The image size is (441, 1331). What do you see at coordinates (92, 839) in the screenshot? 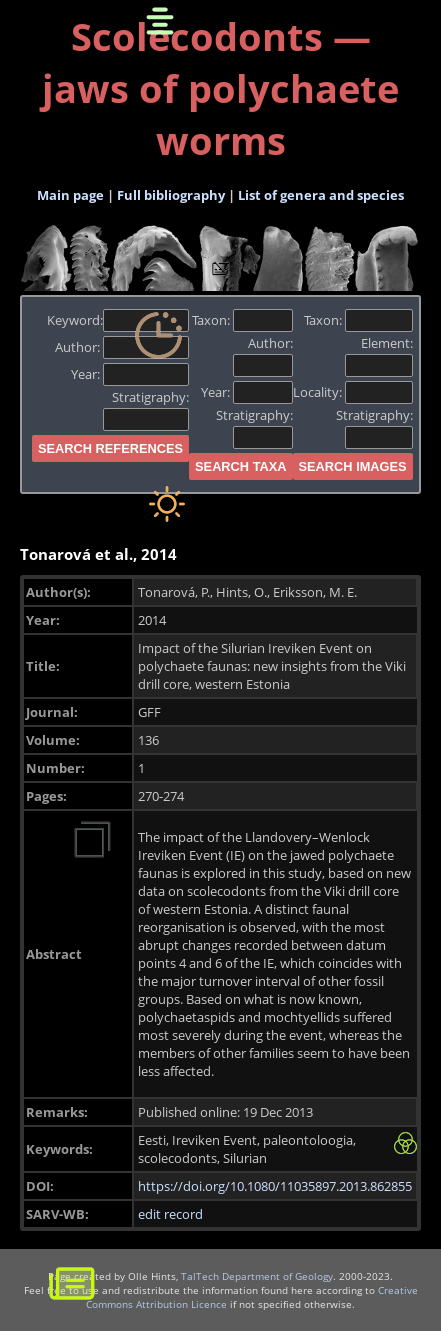
I see `copy to clipboard` at bounding box center [92, 839].